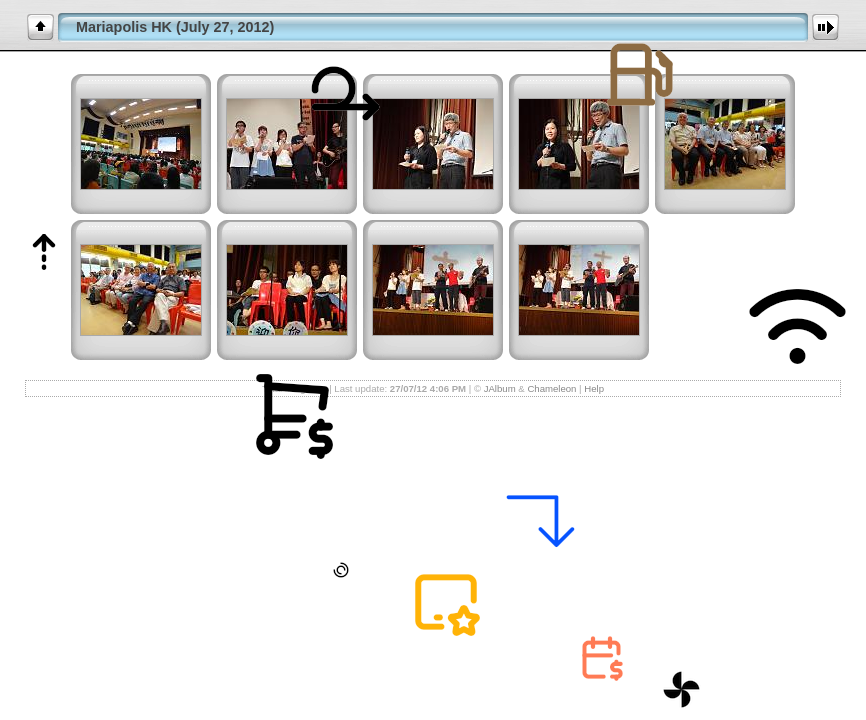  What do you see at coordinates (345, 93) in the screenshot?
I see `iterate or repeat a process` at bounding box center [345, 93].